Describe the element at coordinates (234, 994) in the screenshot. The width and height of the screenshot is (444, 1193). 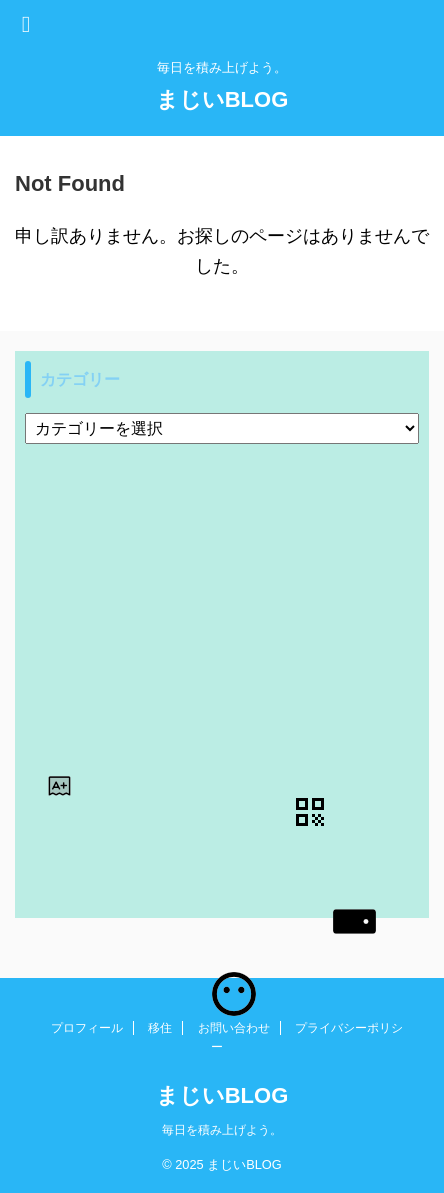
I see `select a neutral or blank reaction` at that location.